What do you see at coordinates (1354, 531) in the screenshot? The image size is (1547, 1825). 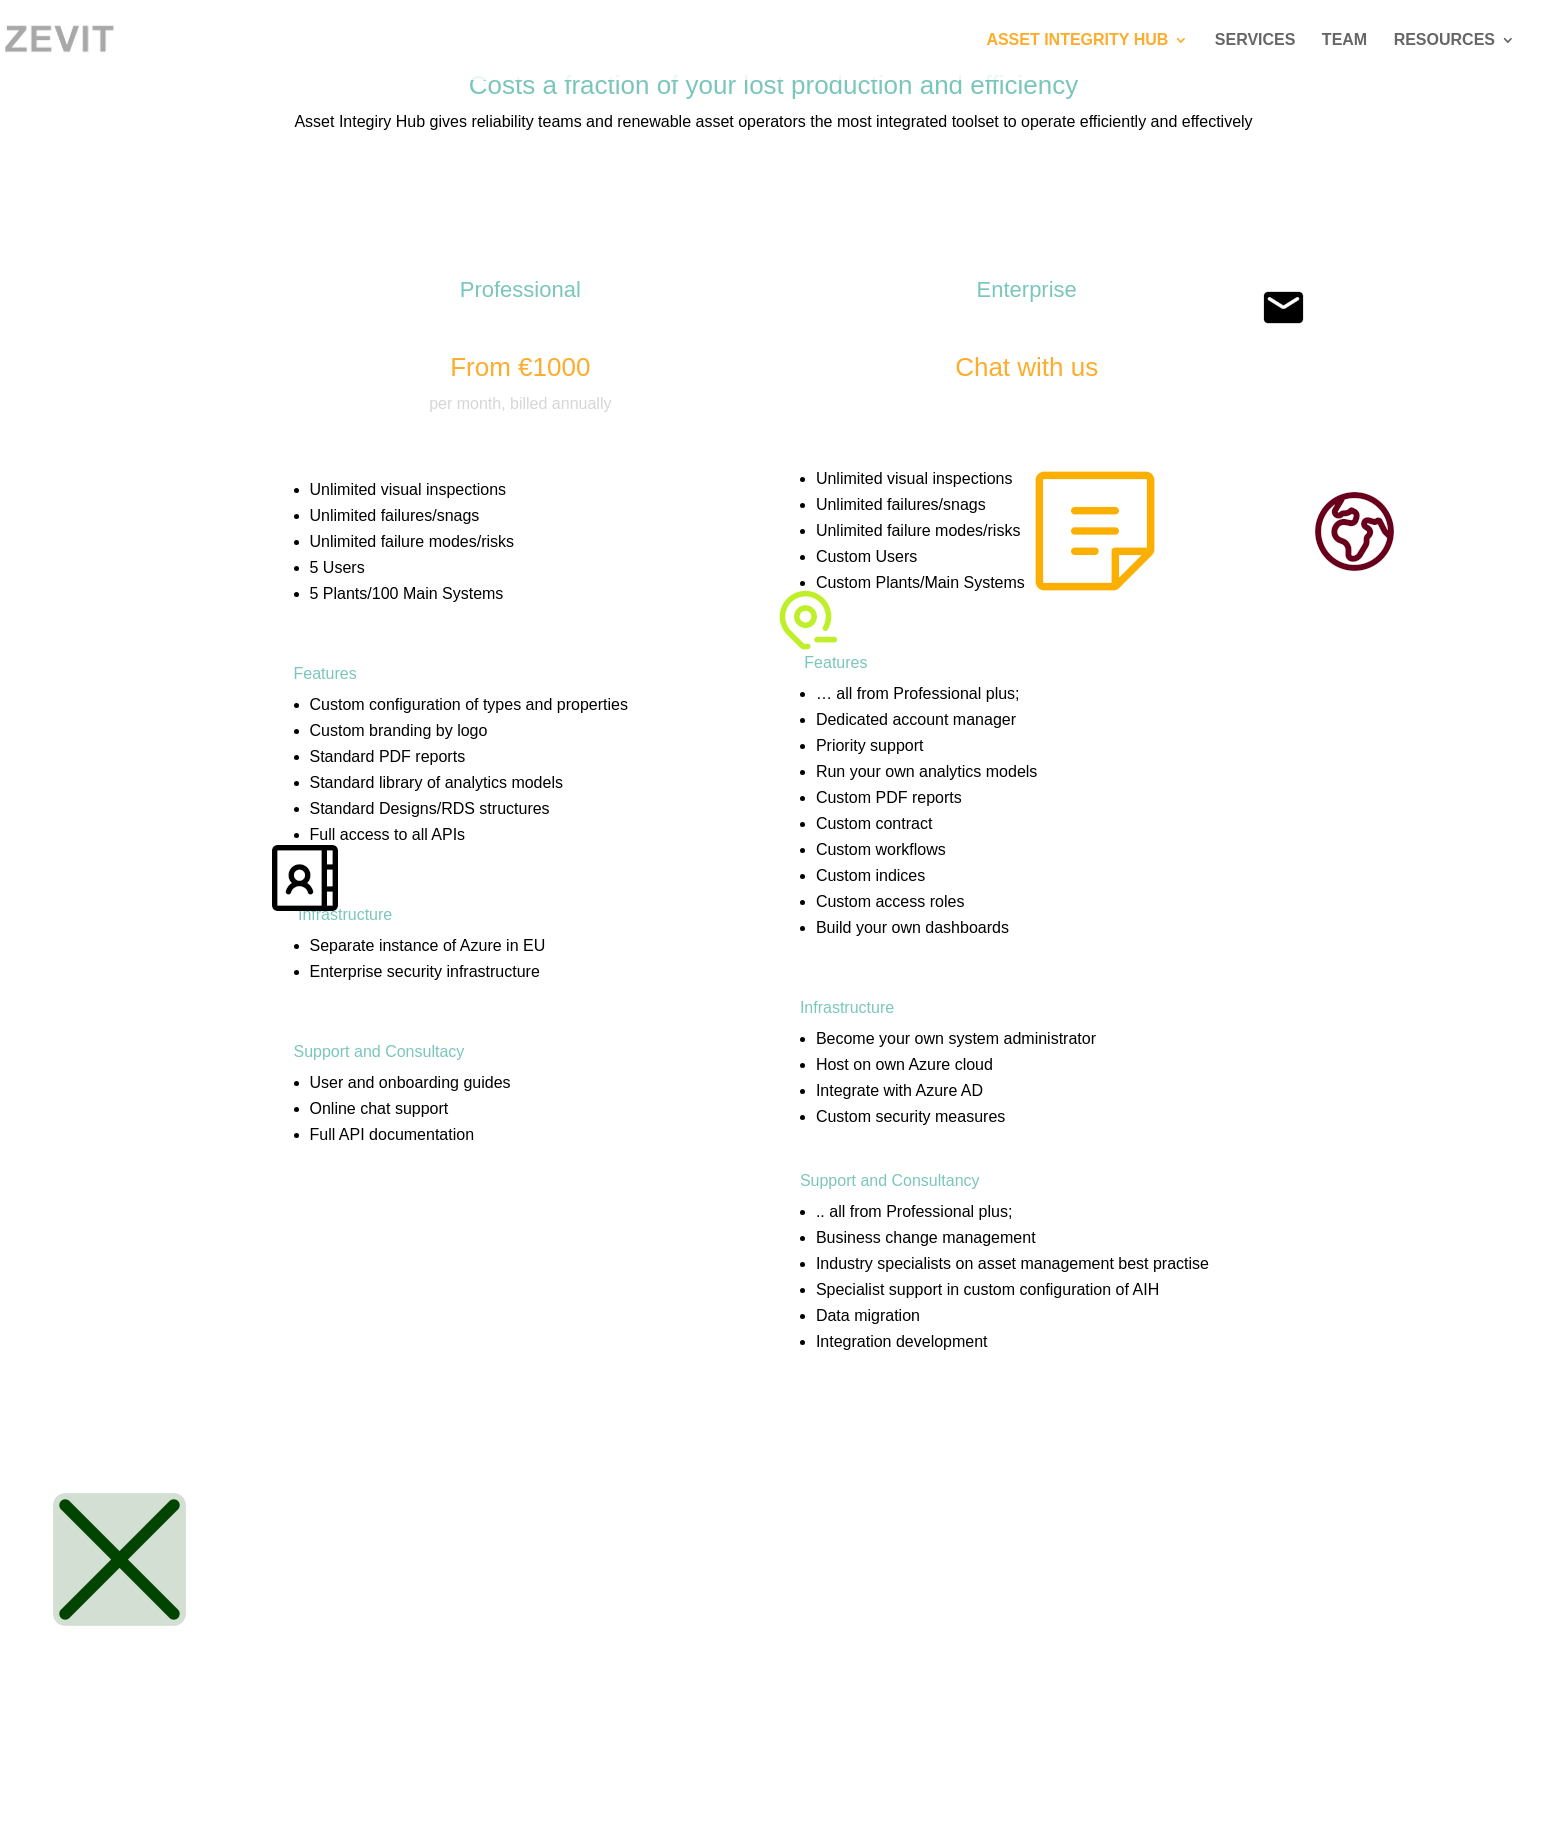 I see `switch to international or regional settings` at bounding box center [1354, 531].